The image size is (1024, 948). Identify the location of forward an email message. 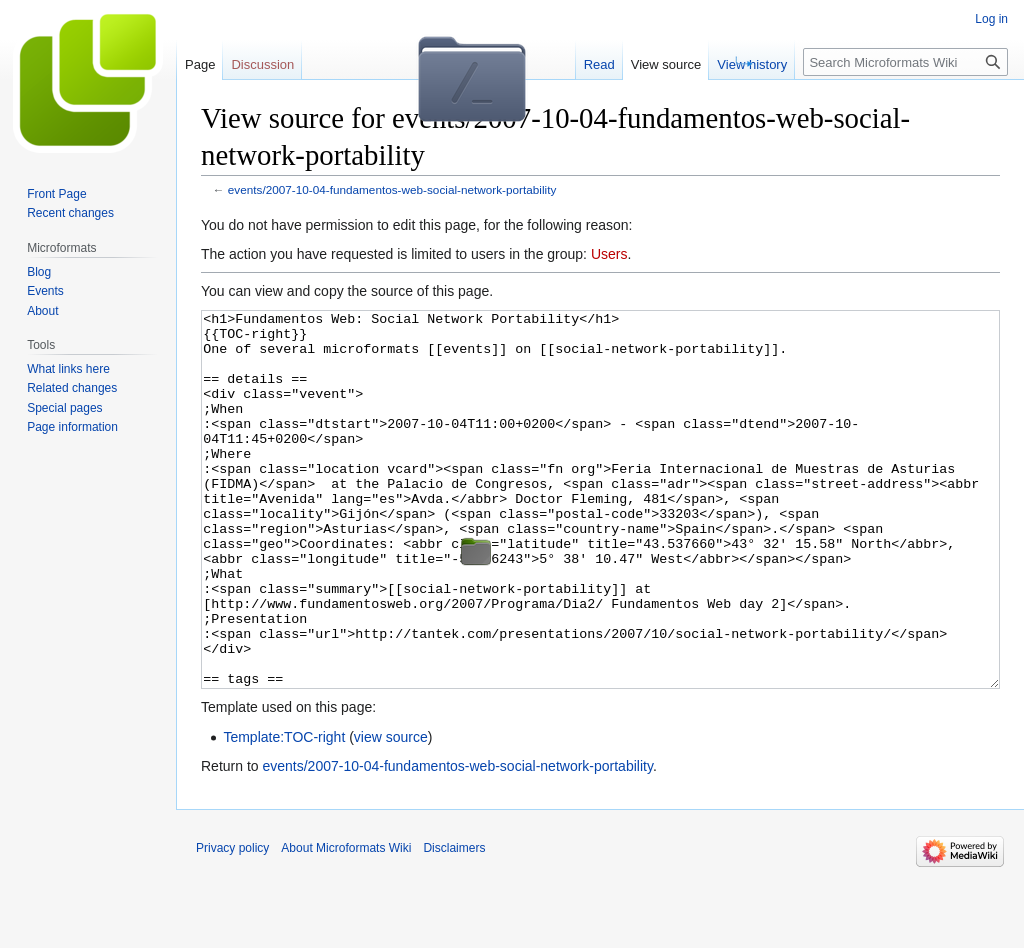
(744, 61).